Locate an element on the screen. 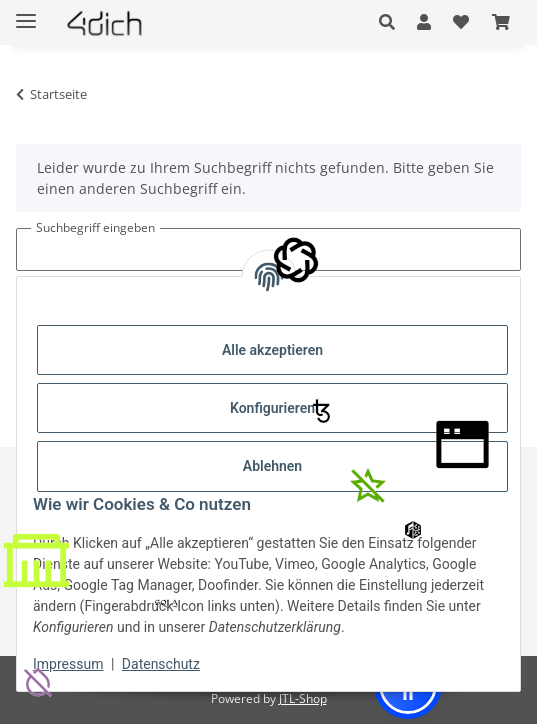  access government services is located at coordinates (36, 560).